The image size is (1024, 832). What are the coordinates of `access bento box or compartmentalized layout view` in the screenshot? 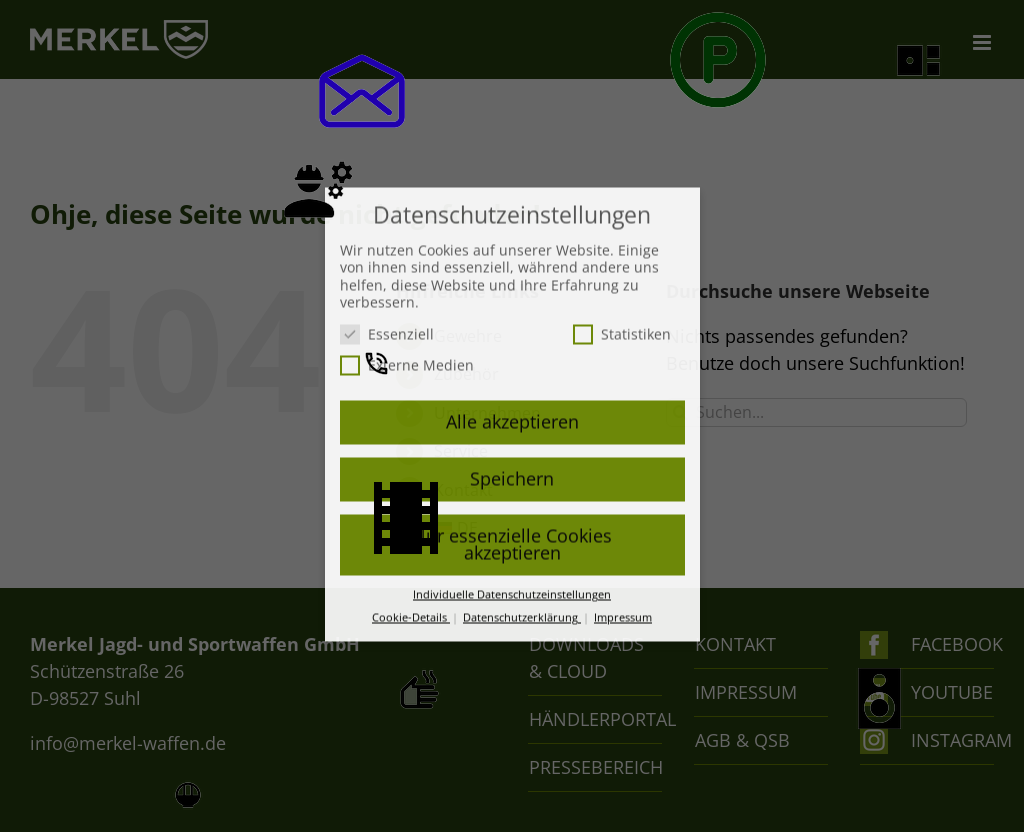 It's located at (918, 60).